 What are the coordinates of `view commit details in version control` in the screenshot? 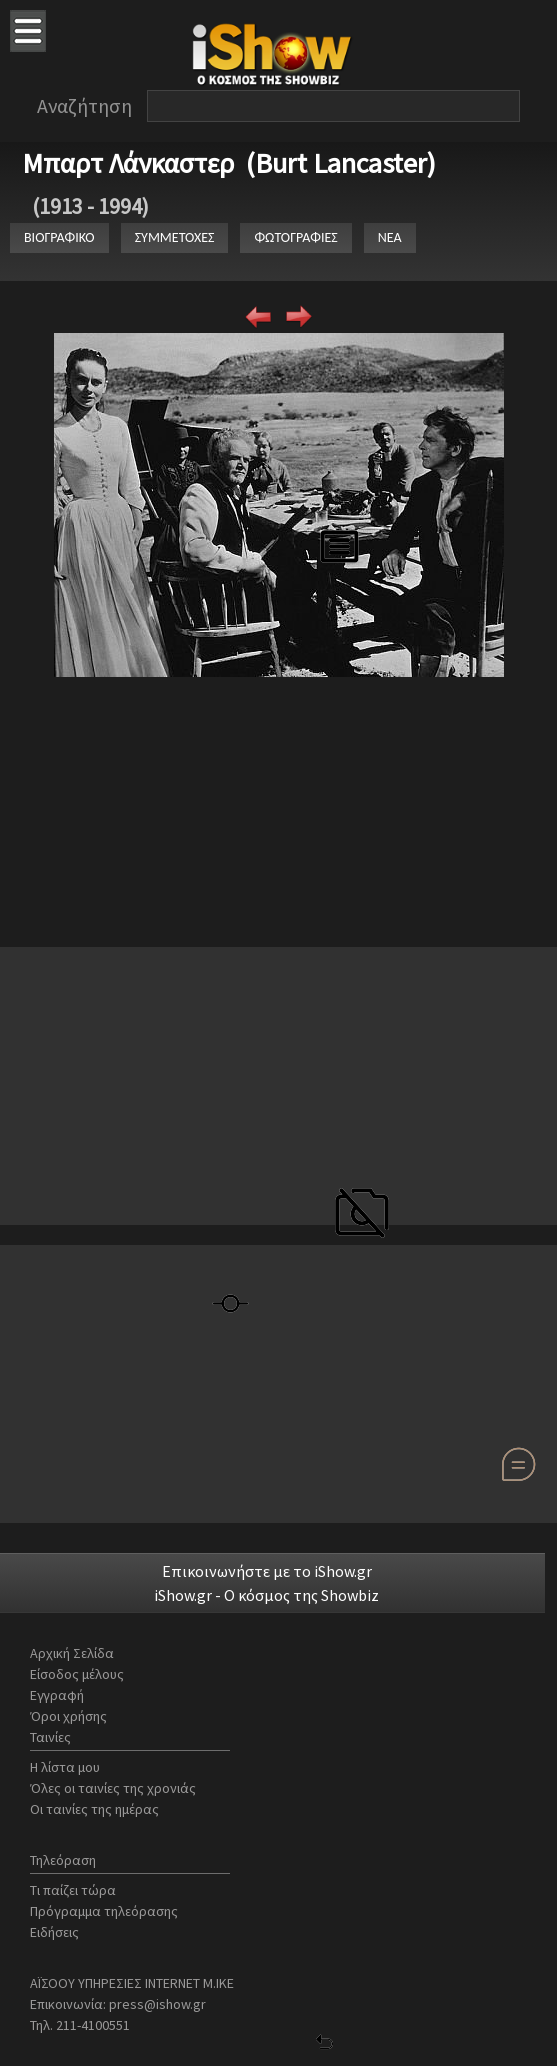 It's located at (230, 1303).